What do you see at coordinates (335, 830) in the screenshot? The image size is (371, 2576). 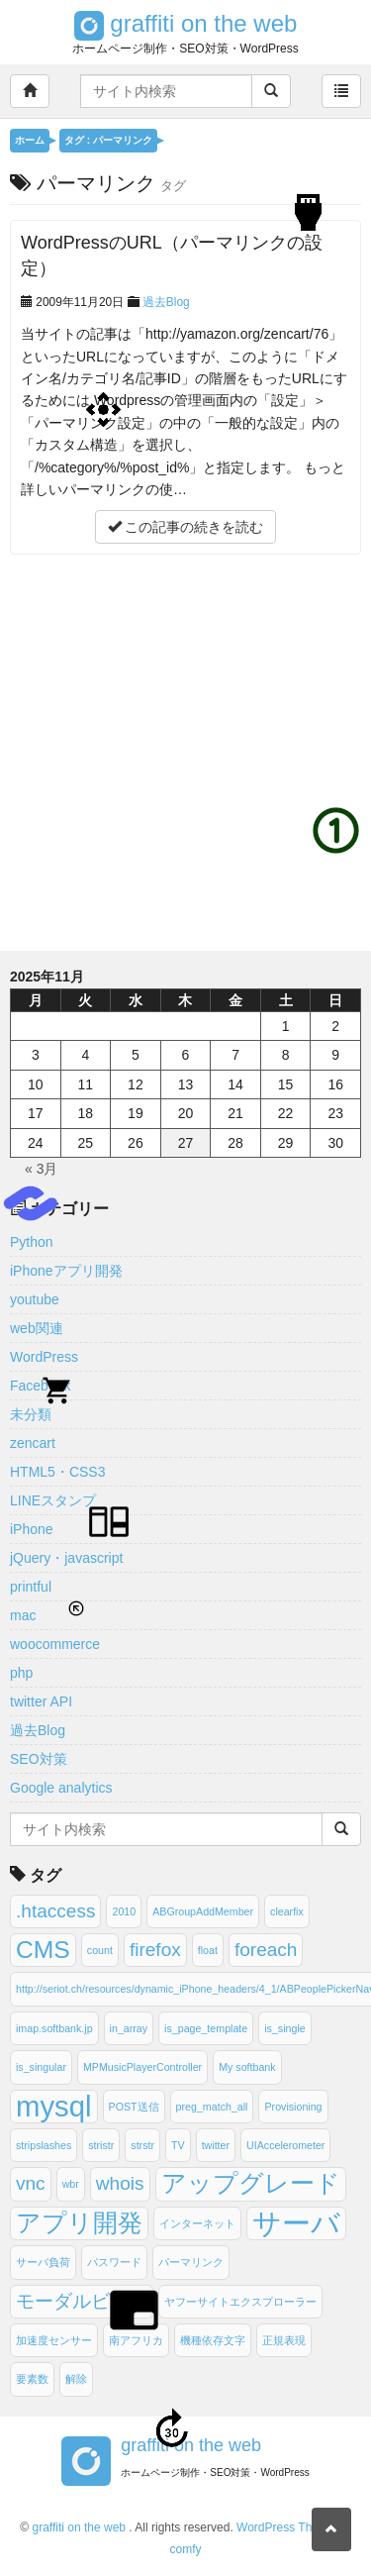 I see `indicates the first step in a sequence or process` at bounding box center [335, 830].